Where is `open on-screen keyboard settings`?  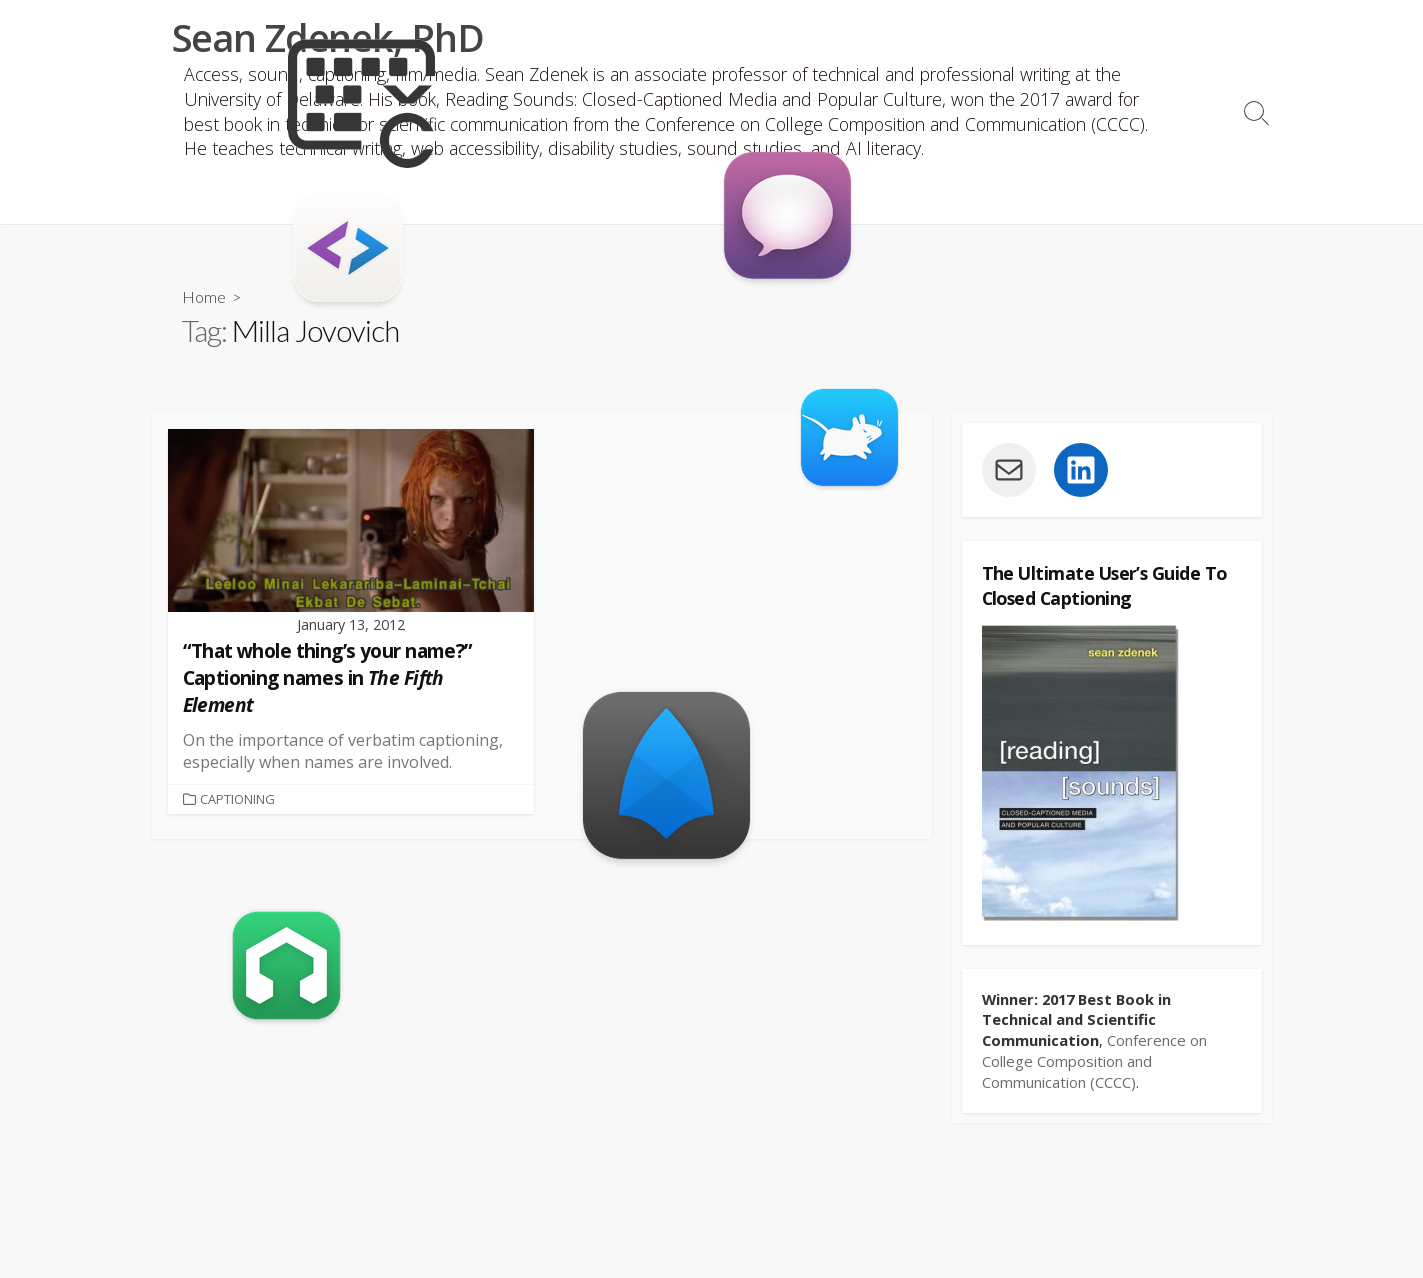
open on-screen keyboard settings is located at coordinates (361, 94).